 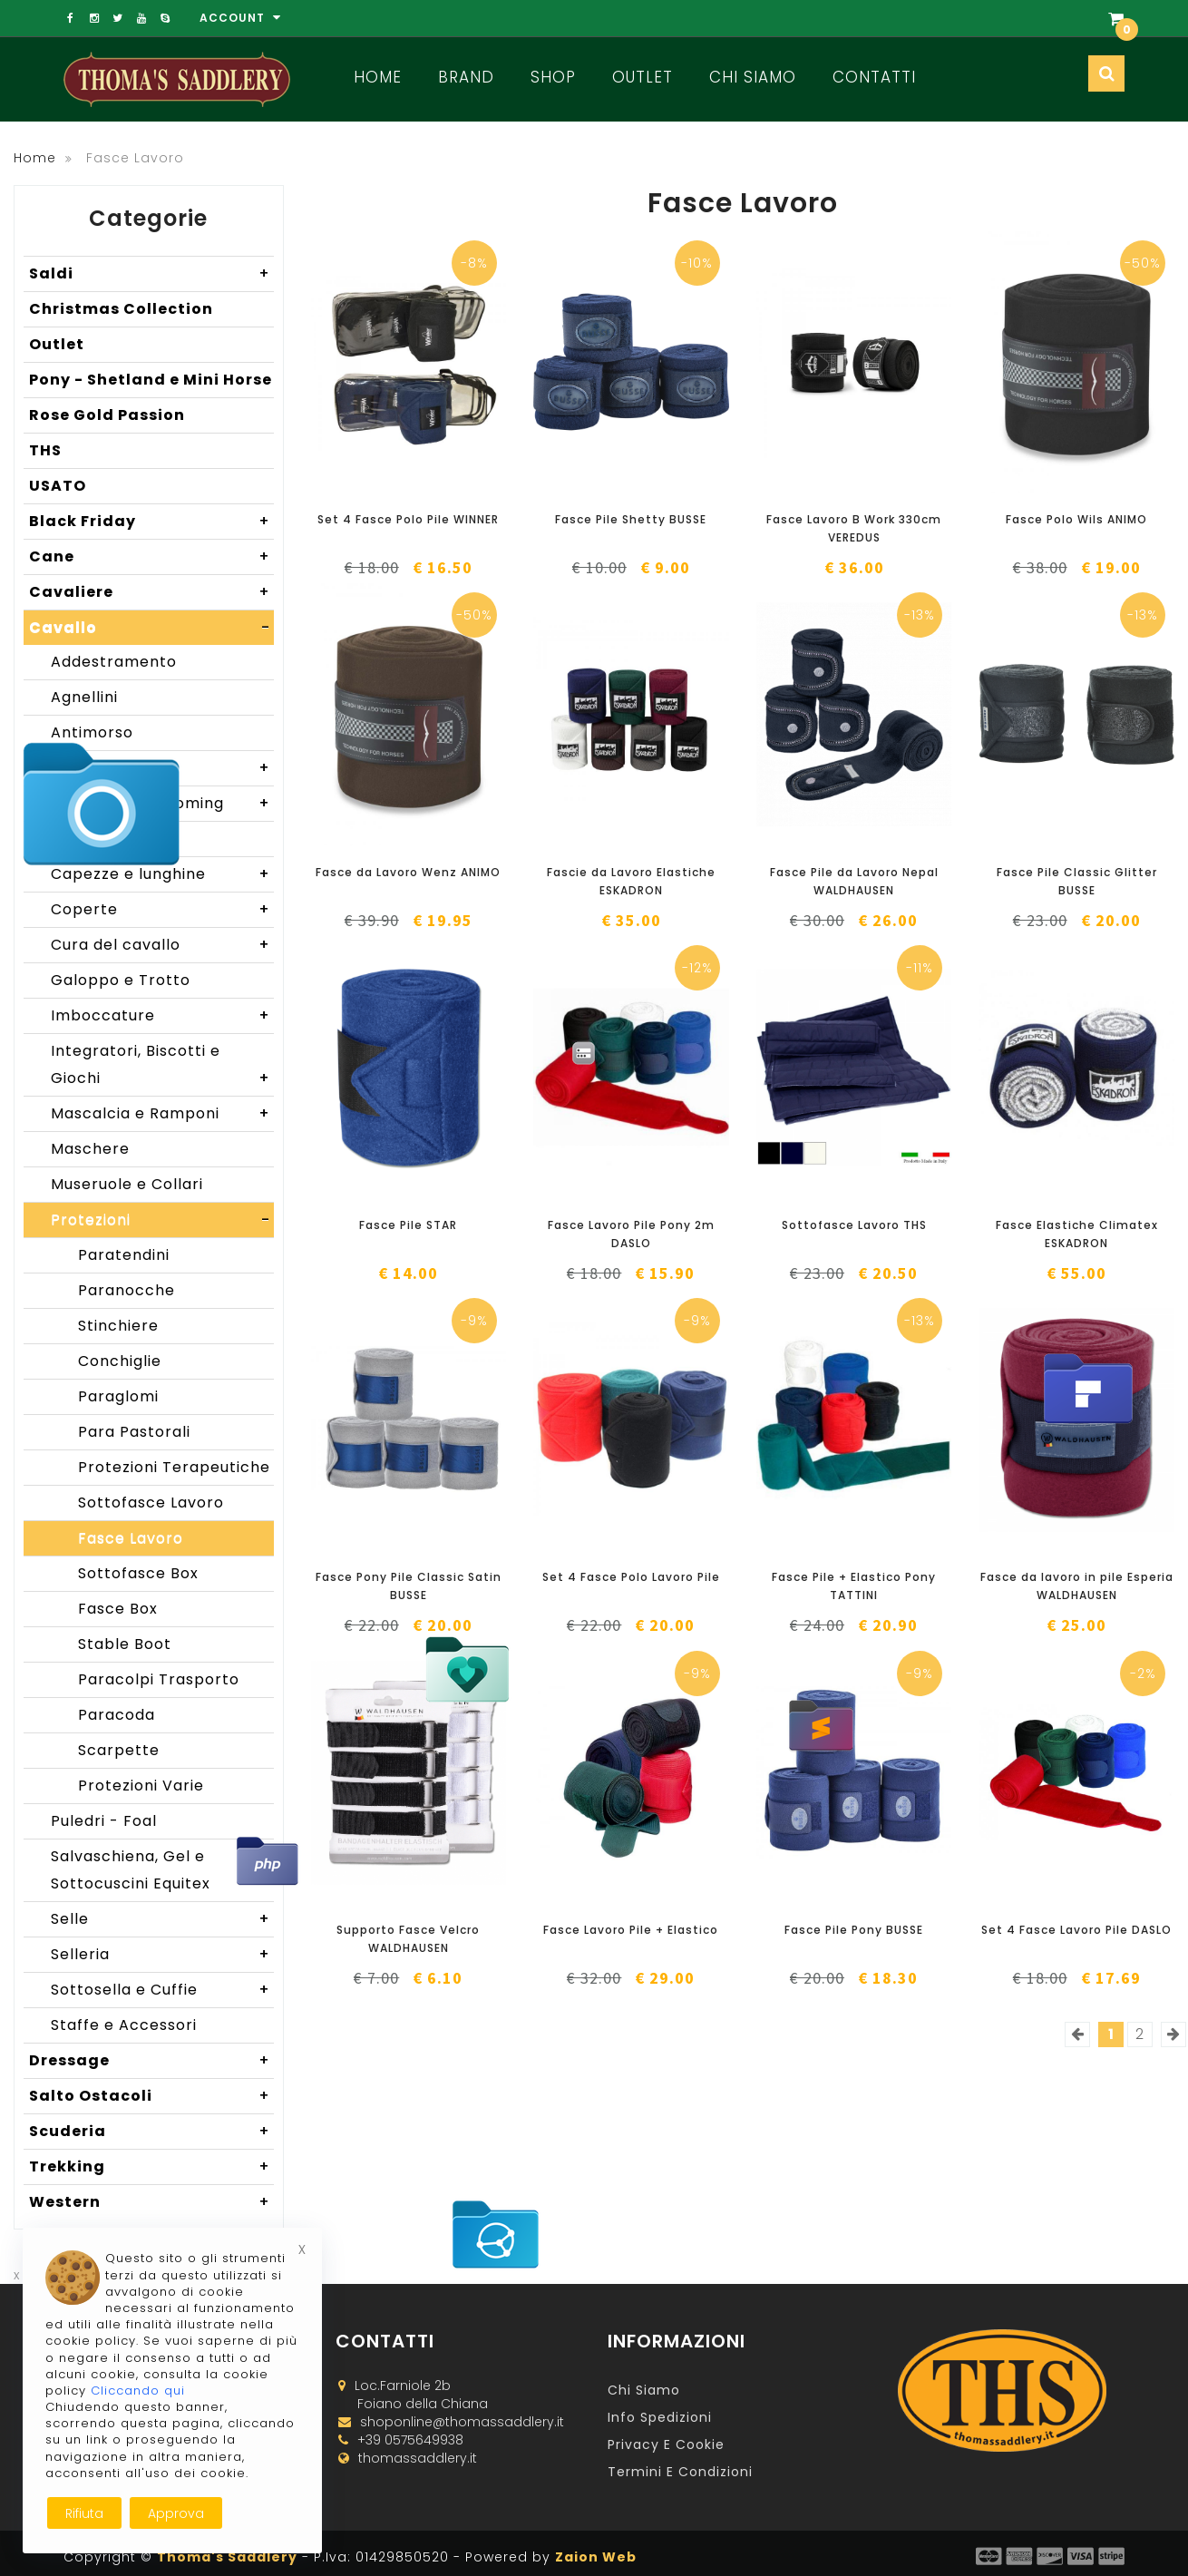 What do you see at coordinates (821, 1727) in the screenshot?
I see `open sublime text project folder` at bounding box center [821, 1727].